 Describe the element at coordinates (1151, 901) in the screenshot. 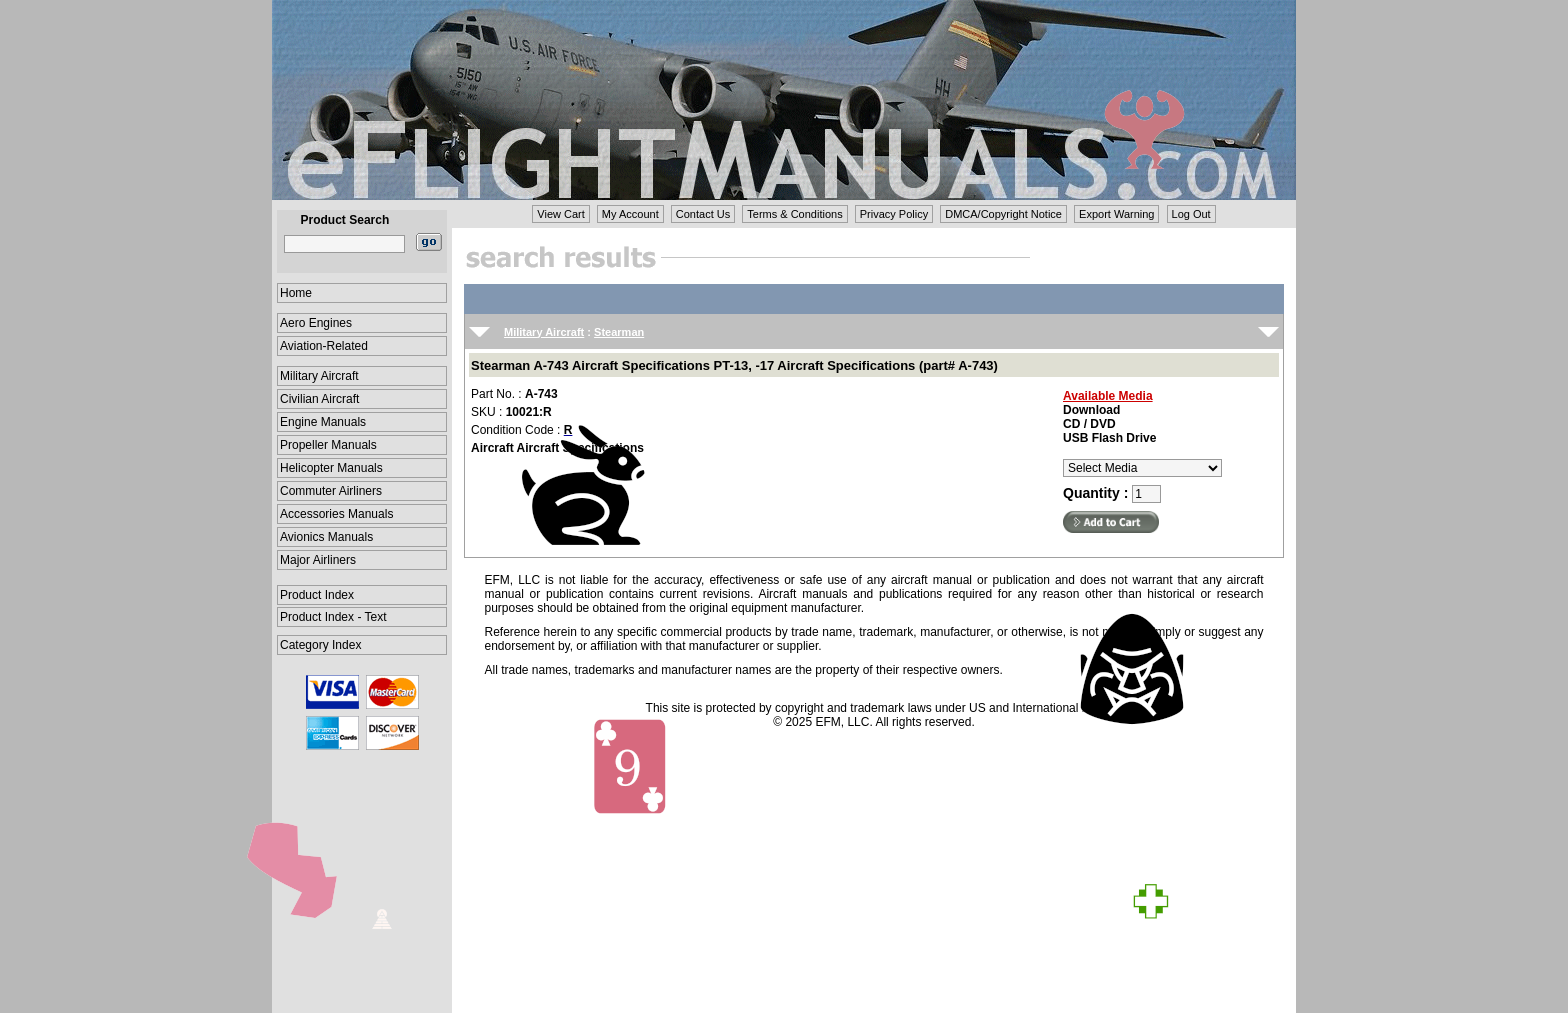

I see `access health or medical features` at that location.